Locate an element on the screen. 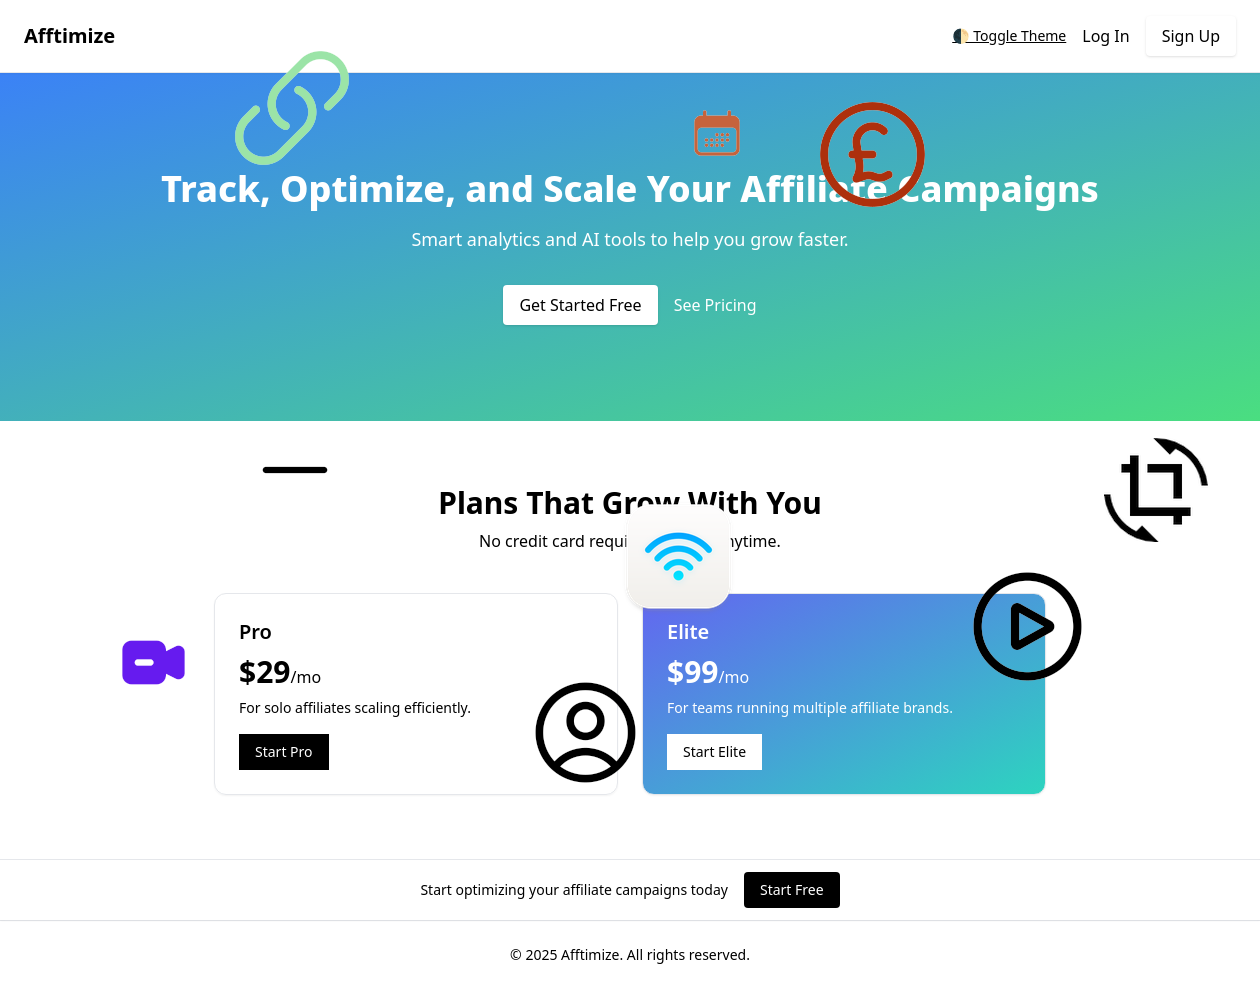  view balance in british pounds is located at coordinates (872, 154).